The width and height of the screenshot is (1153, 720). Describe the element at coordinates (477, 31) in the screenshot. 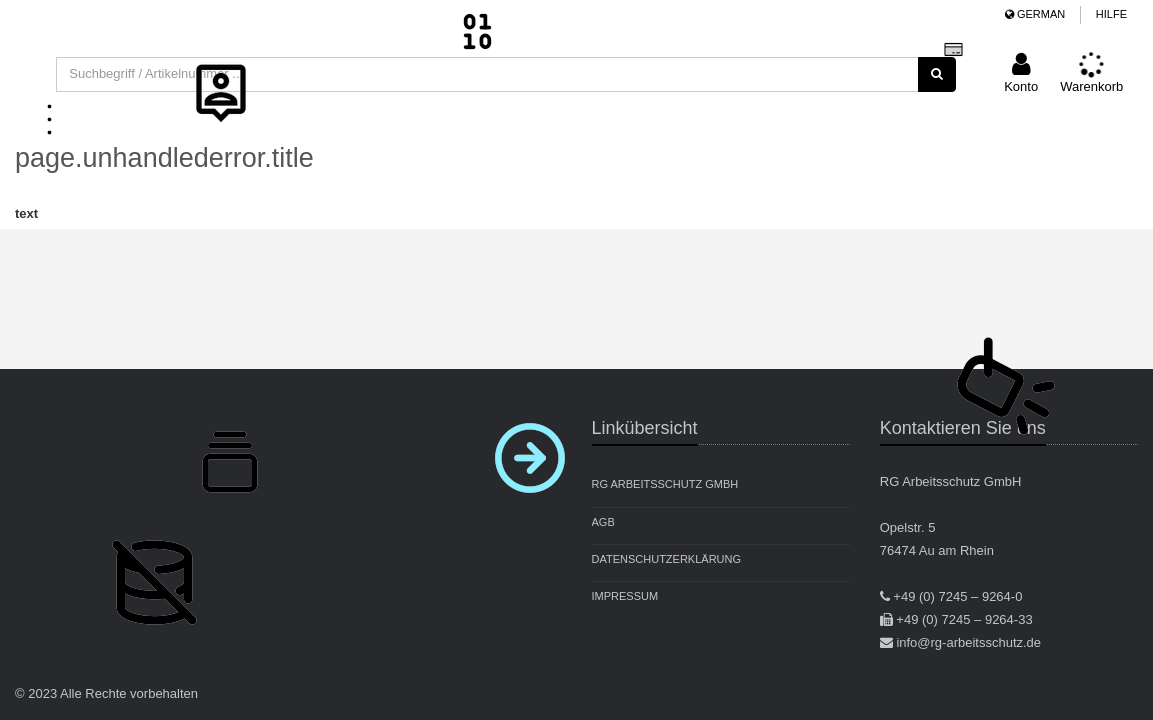

I see `view or edit binary code` at that location.